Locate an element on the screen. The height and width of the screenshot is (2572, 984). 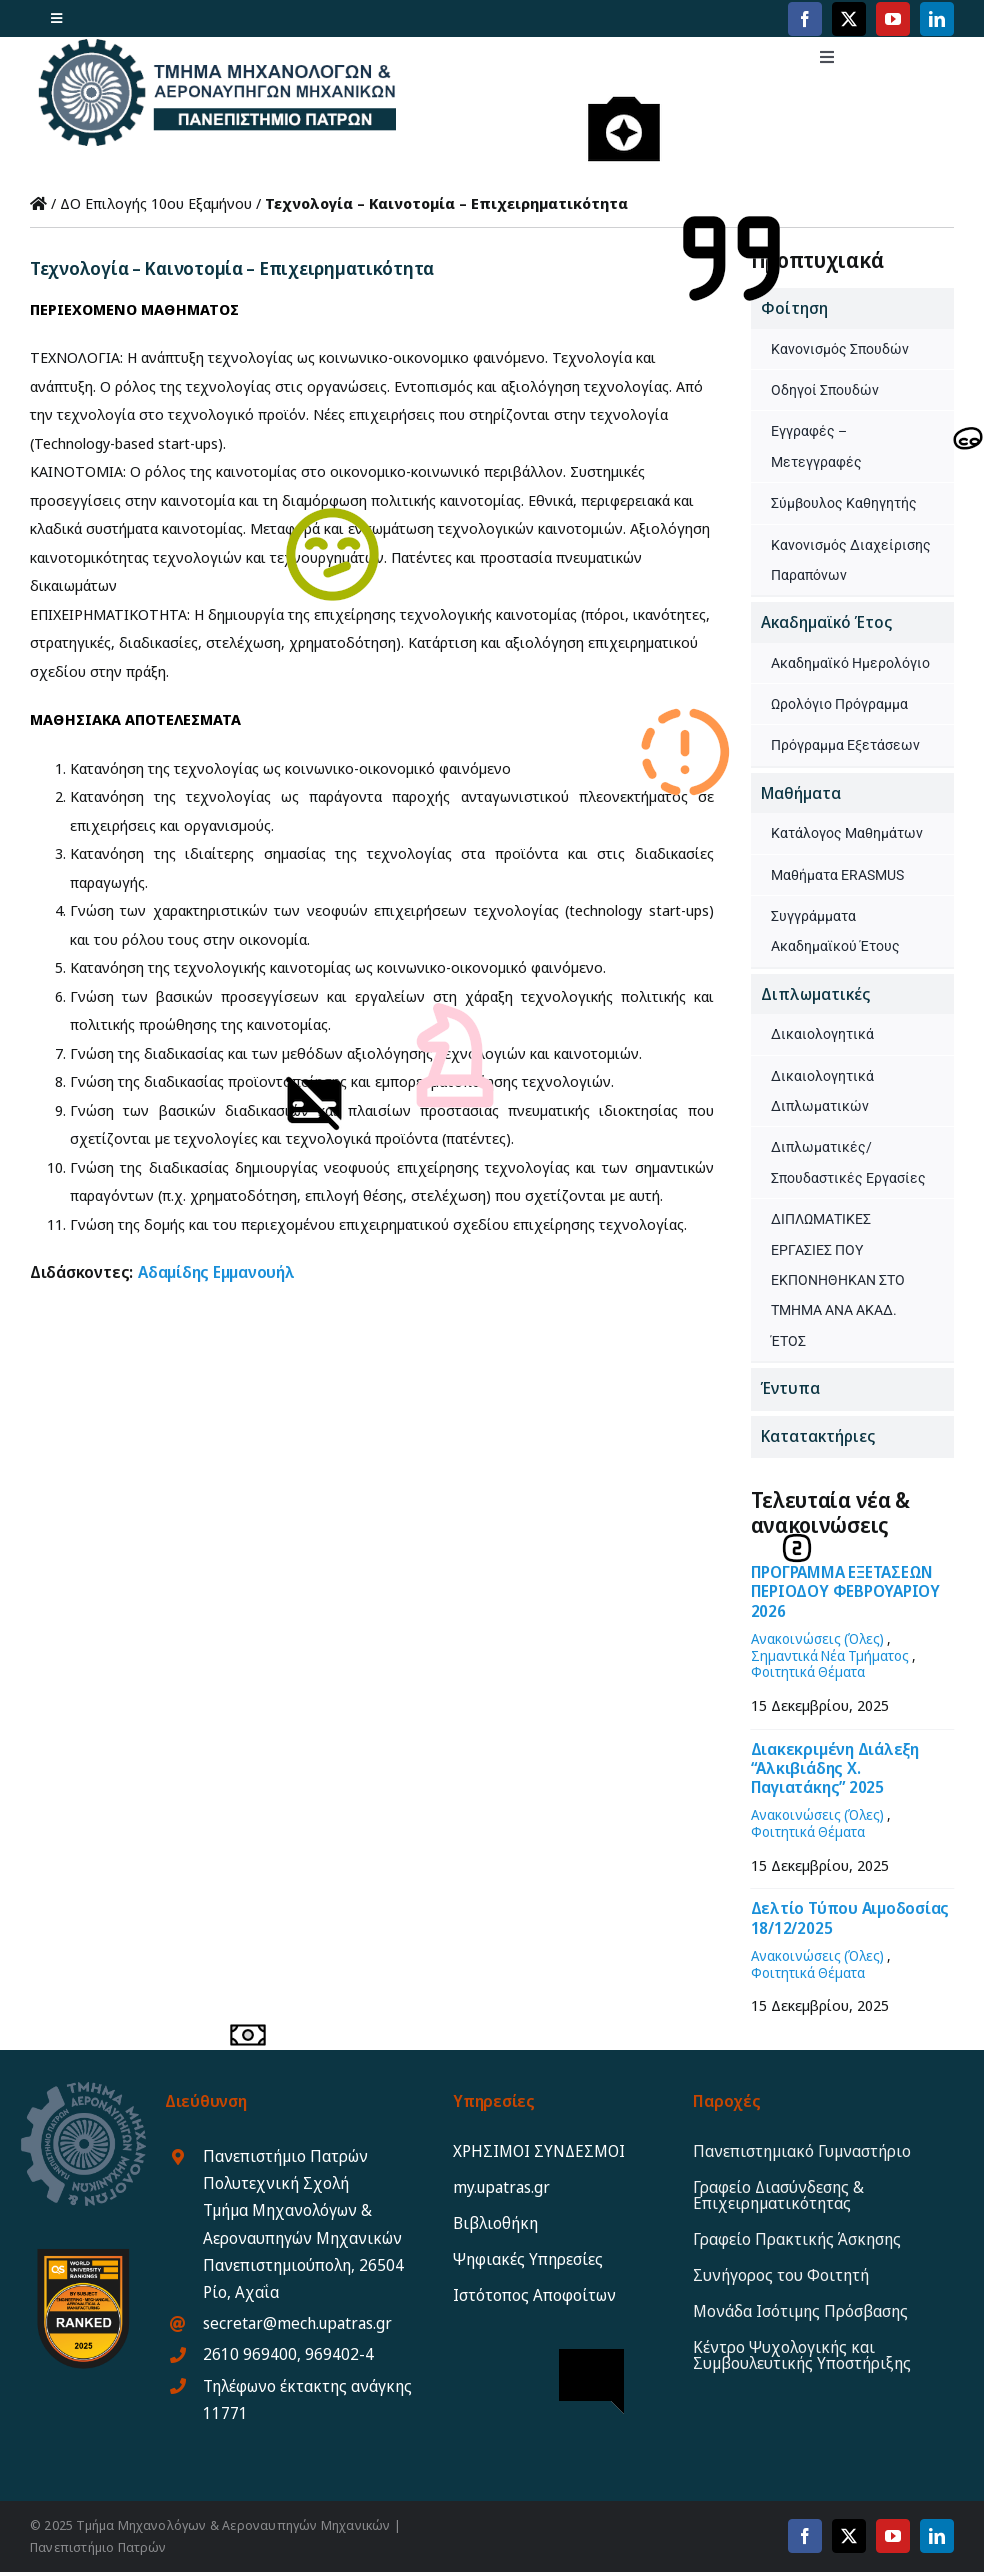
indicate dissatisfaction or negative feedback is located at coordinates (332, 554).